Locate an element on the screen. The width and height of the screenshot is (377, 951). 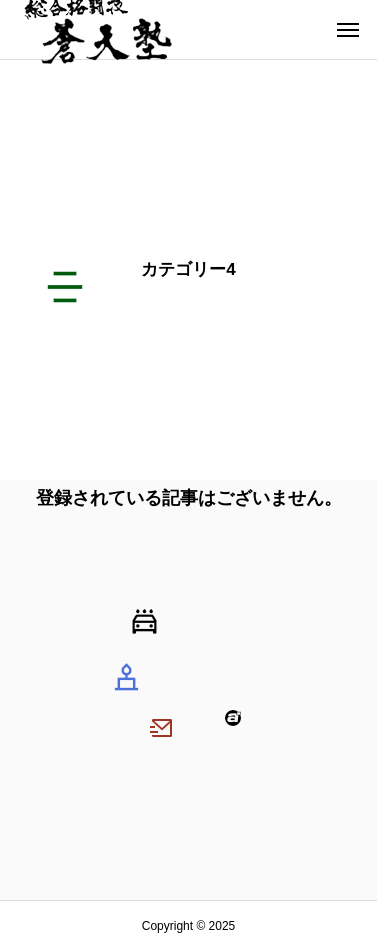
find nearby car wash locations is located at coordinates (144, 620).